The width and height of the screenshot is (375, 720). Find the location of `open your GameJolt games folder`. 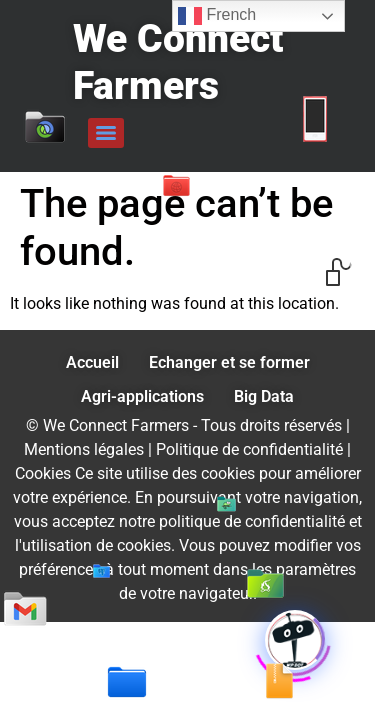

open your GameJolt games folder is located at coordinates (265, 584).